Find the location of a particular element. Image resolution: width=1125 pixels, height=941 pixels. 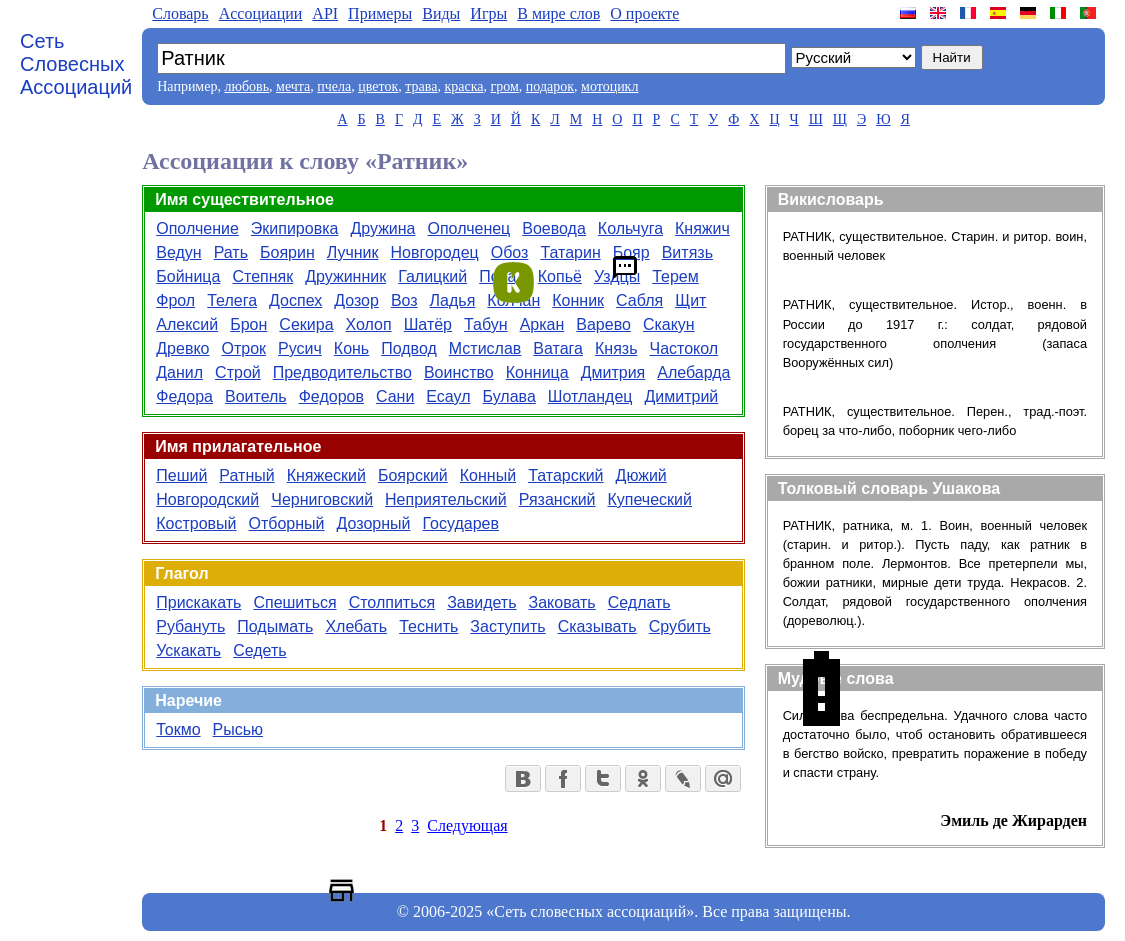

low battery warning is located at coordinates (821, 688).